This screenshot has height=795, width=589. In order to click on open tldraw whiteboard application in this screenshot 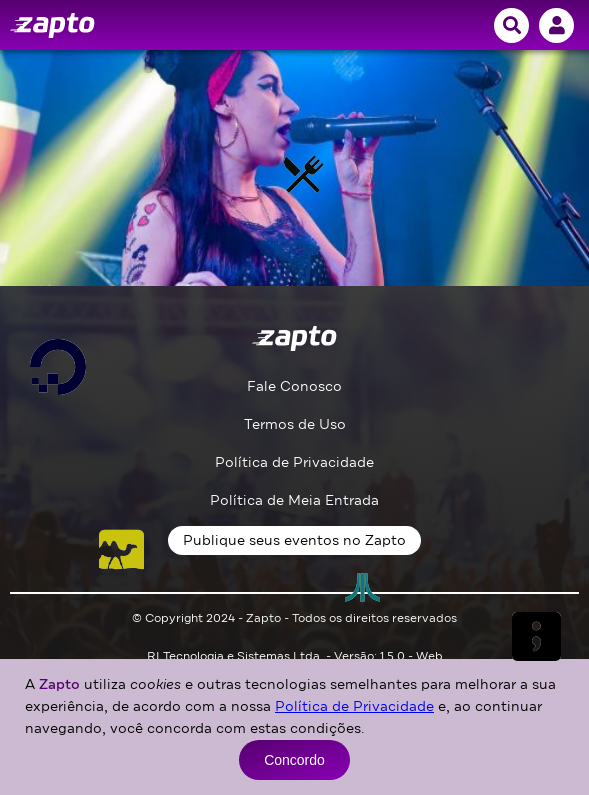, I will do `click(536, 636)`.